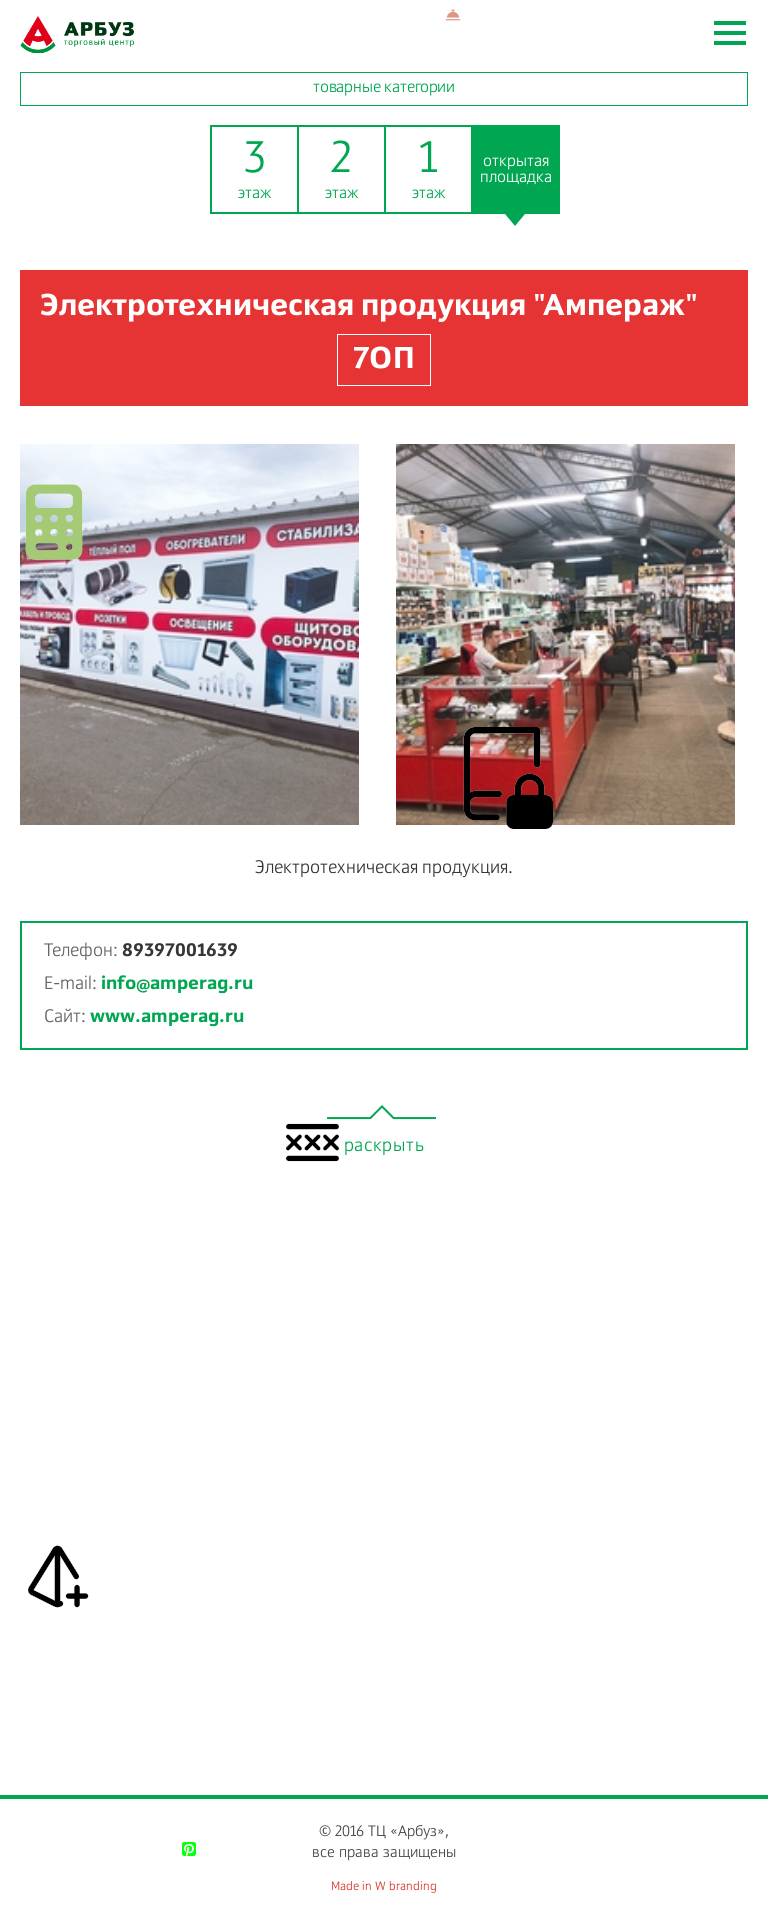  What do you see at coordinates (57, 1576) in the screenshot?
I see `add a new 3D object or shape` at bounding box center [57, 1576].